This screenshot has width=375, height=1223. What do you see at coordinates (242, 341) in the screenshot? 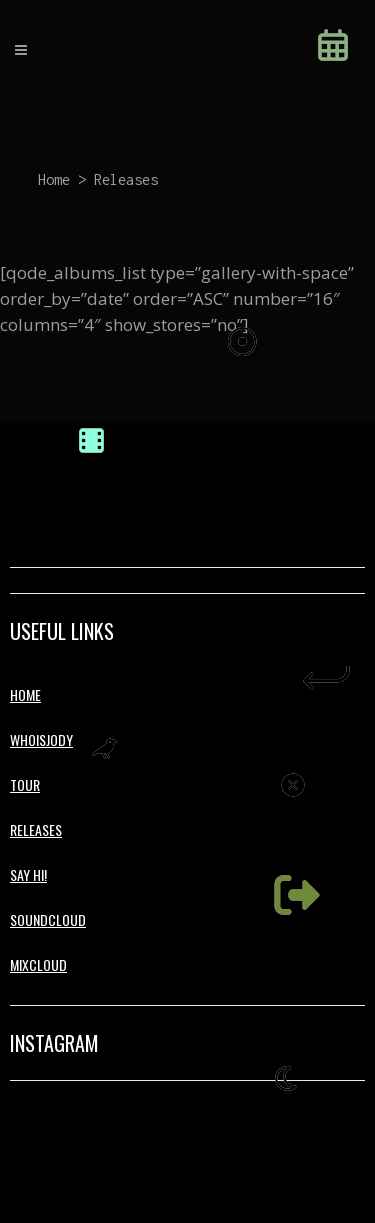
I see `start recording audio or video` at bounding box center [242, 341].